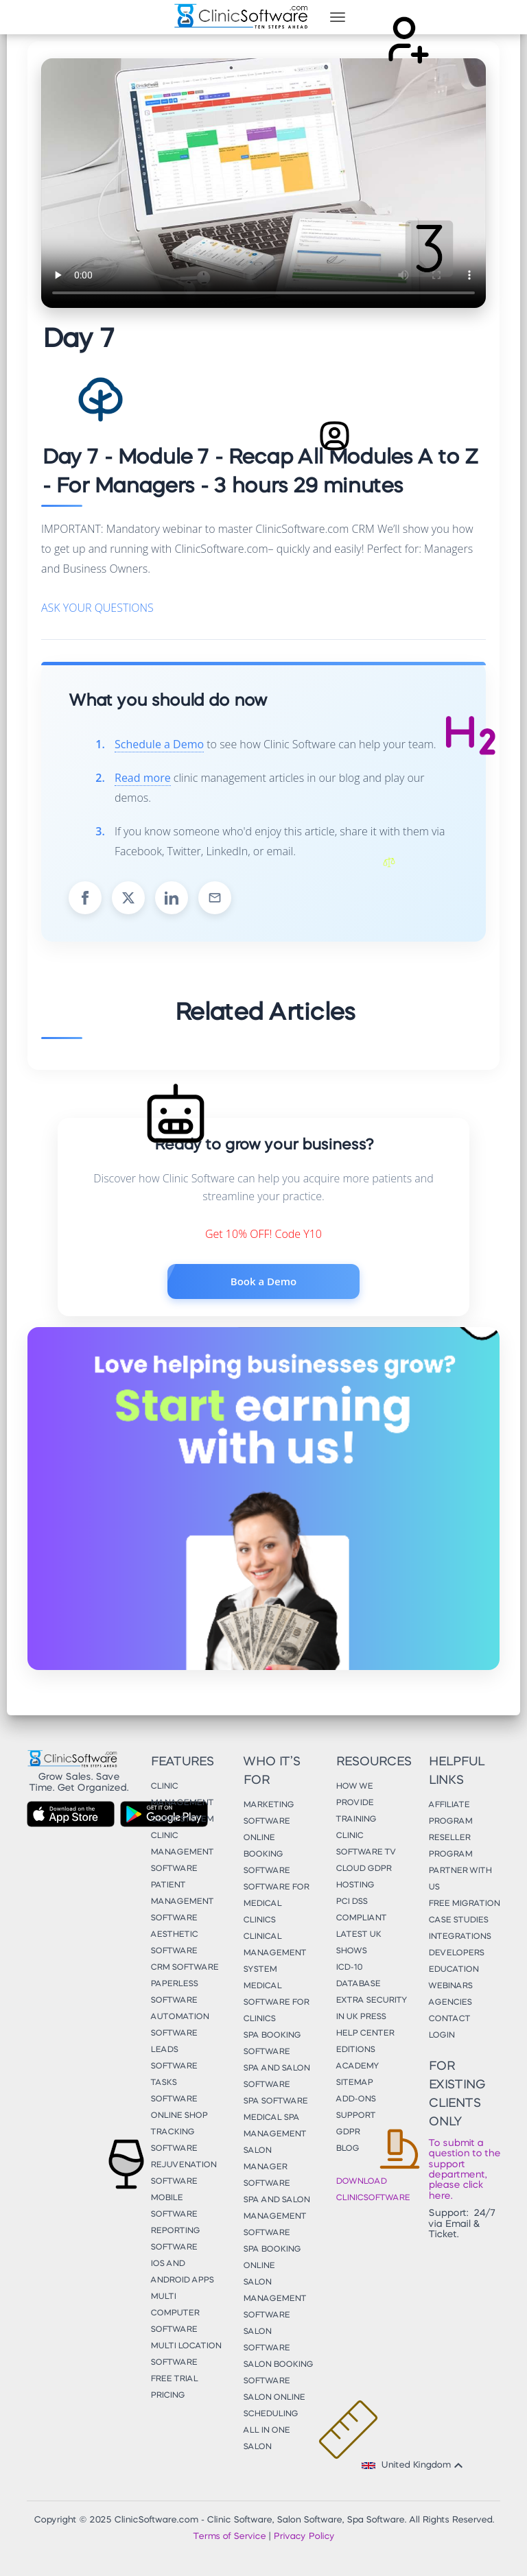 The width and height of the screenshot is (527, 2576). I want to click on format text as heading level 2, so click(468, 735).